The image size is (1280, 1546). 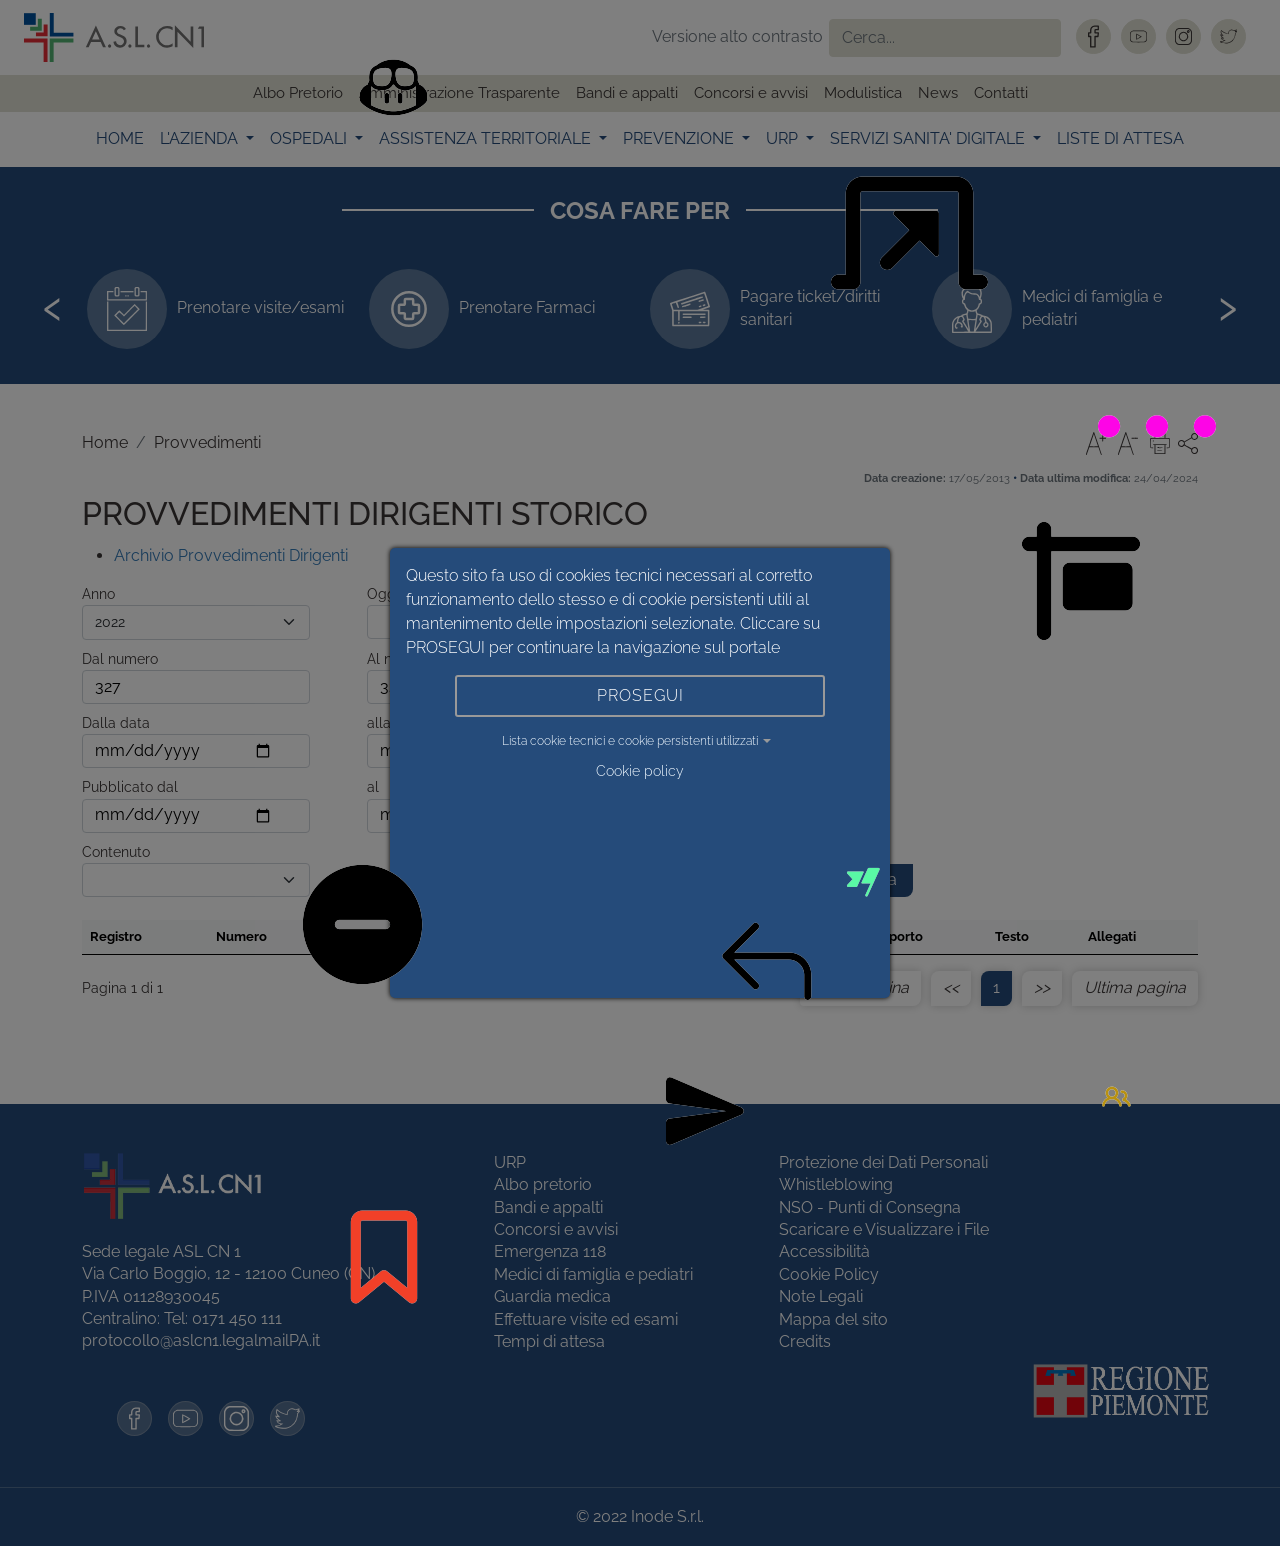 I want to click on open link in a new tab or window, so click(x=909, y=230).